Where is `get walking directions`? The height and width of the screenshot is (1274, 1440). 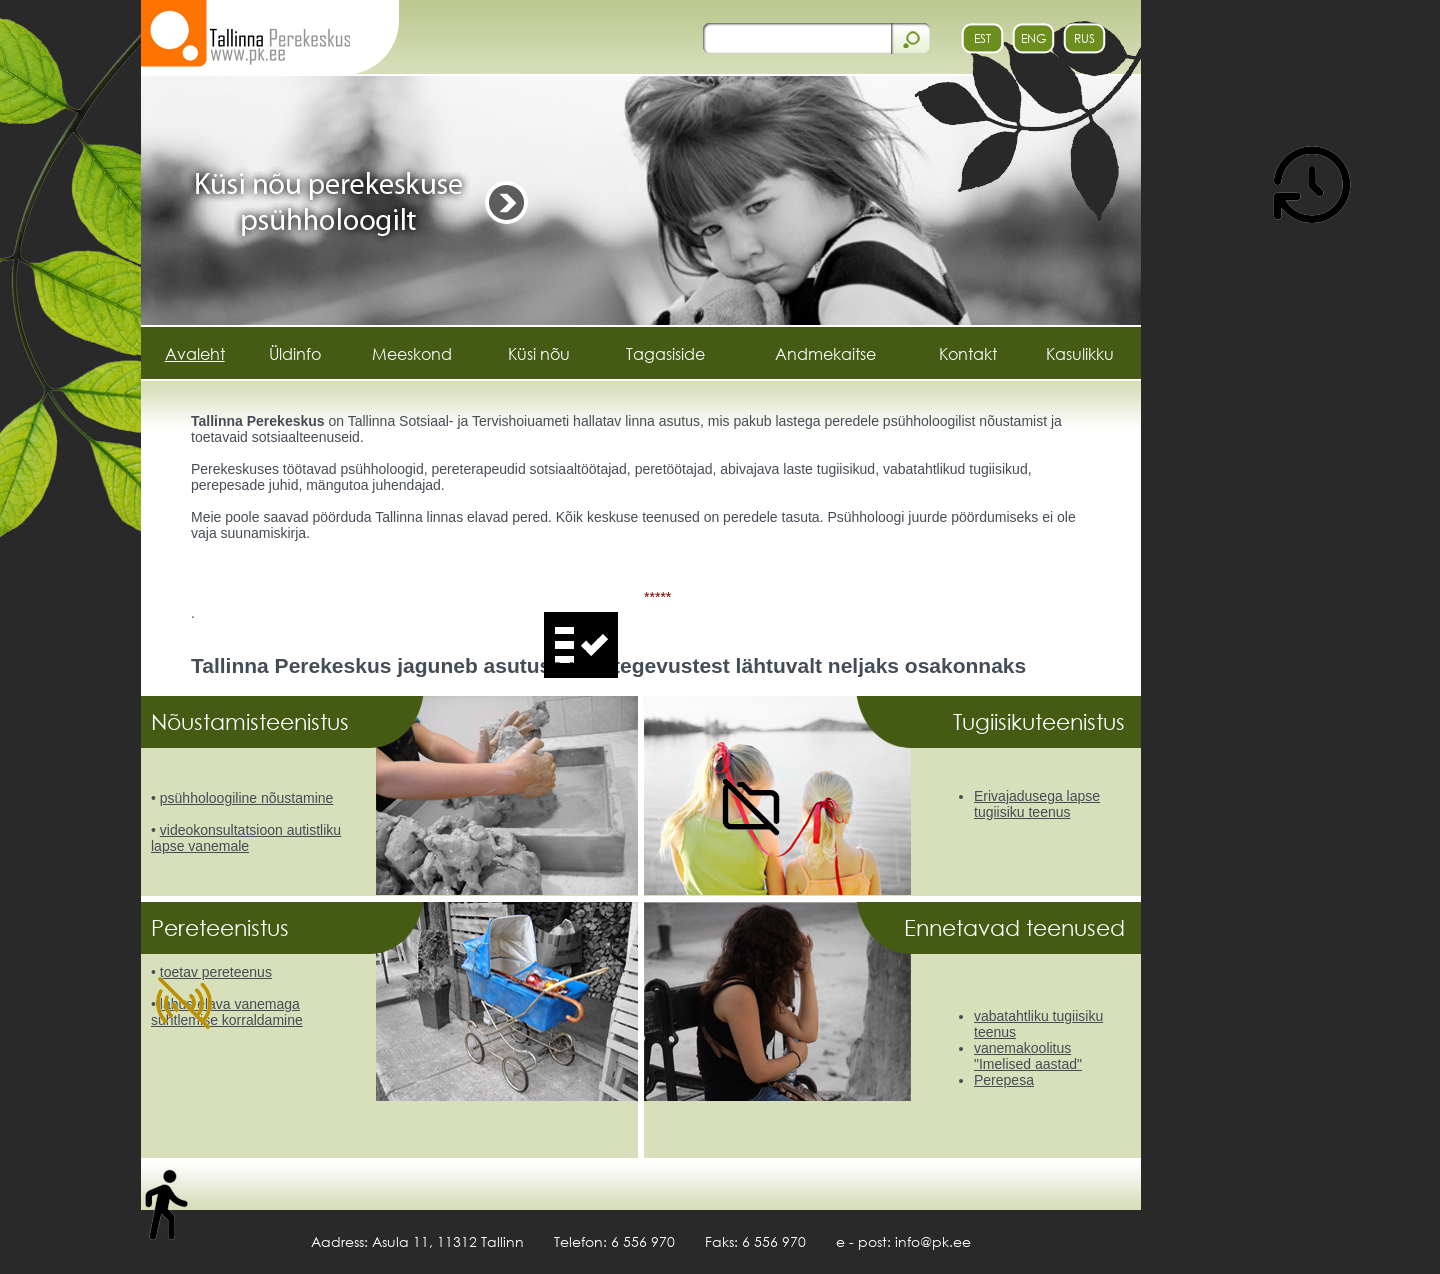
get walking directions is located at coordinates (165, 1204).